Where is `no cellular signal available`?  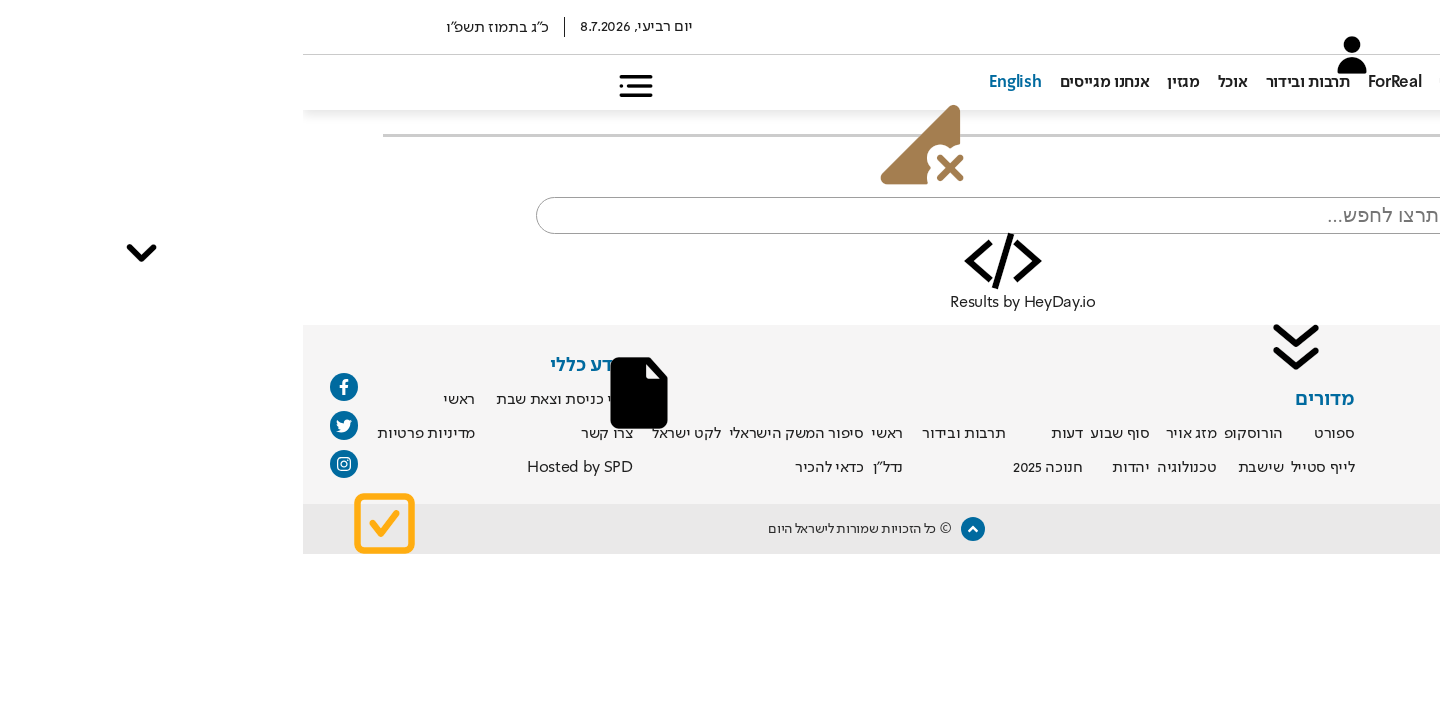
no cellular signal available is located at coordinates (927, 148).